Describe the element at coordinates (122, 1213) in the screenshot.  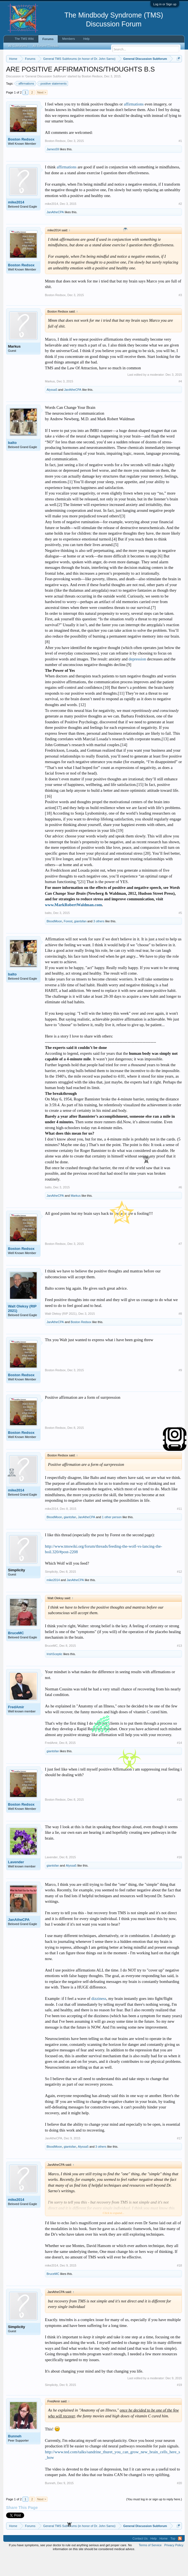
I see `indicates a cursed or corrupted item status` at that location.